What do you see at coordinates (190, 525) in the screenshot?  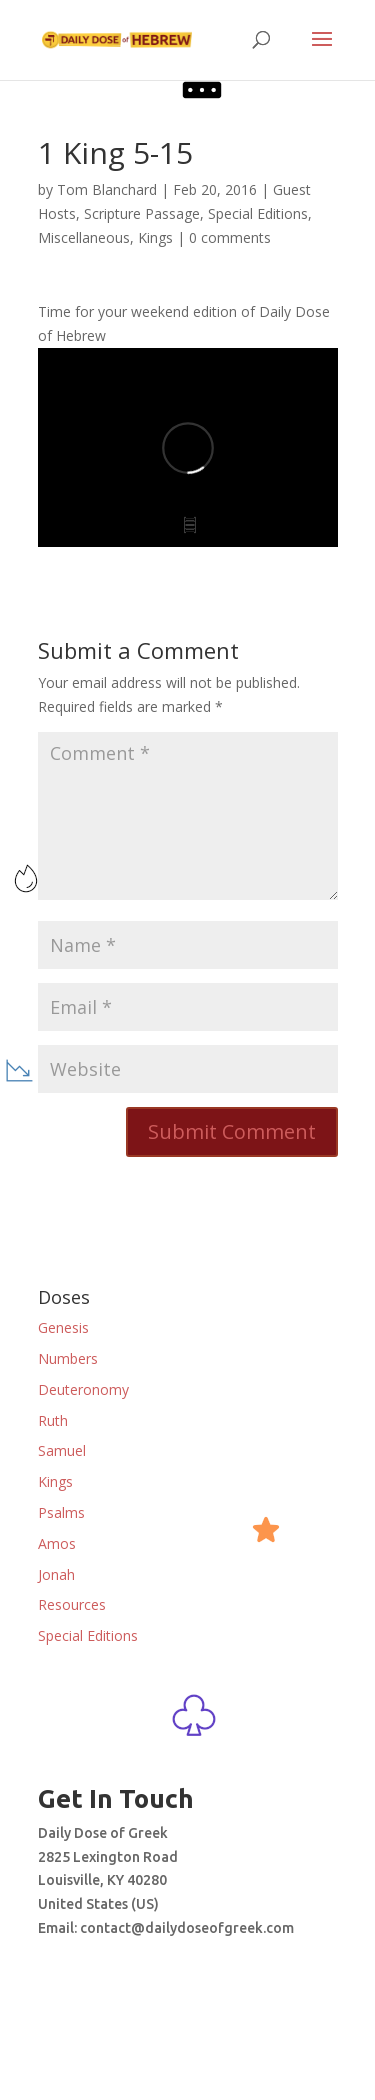 I see `access step-by-step instructions or tutorials` at bounding box center [190, 525].